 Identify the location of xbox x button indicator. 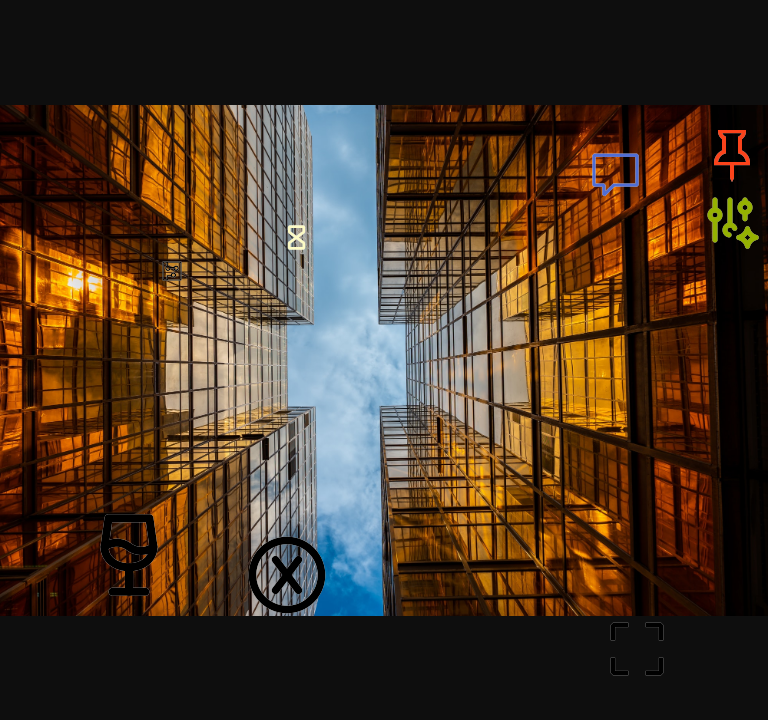
(287, 575).